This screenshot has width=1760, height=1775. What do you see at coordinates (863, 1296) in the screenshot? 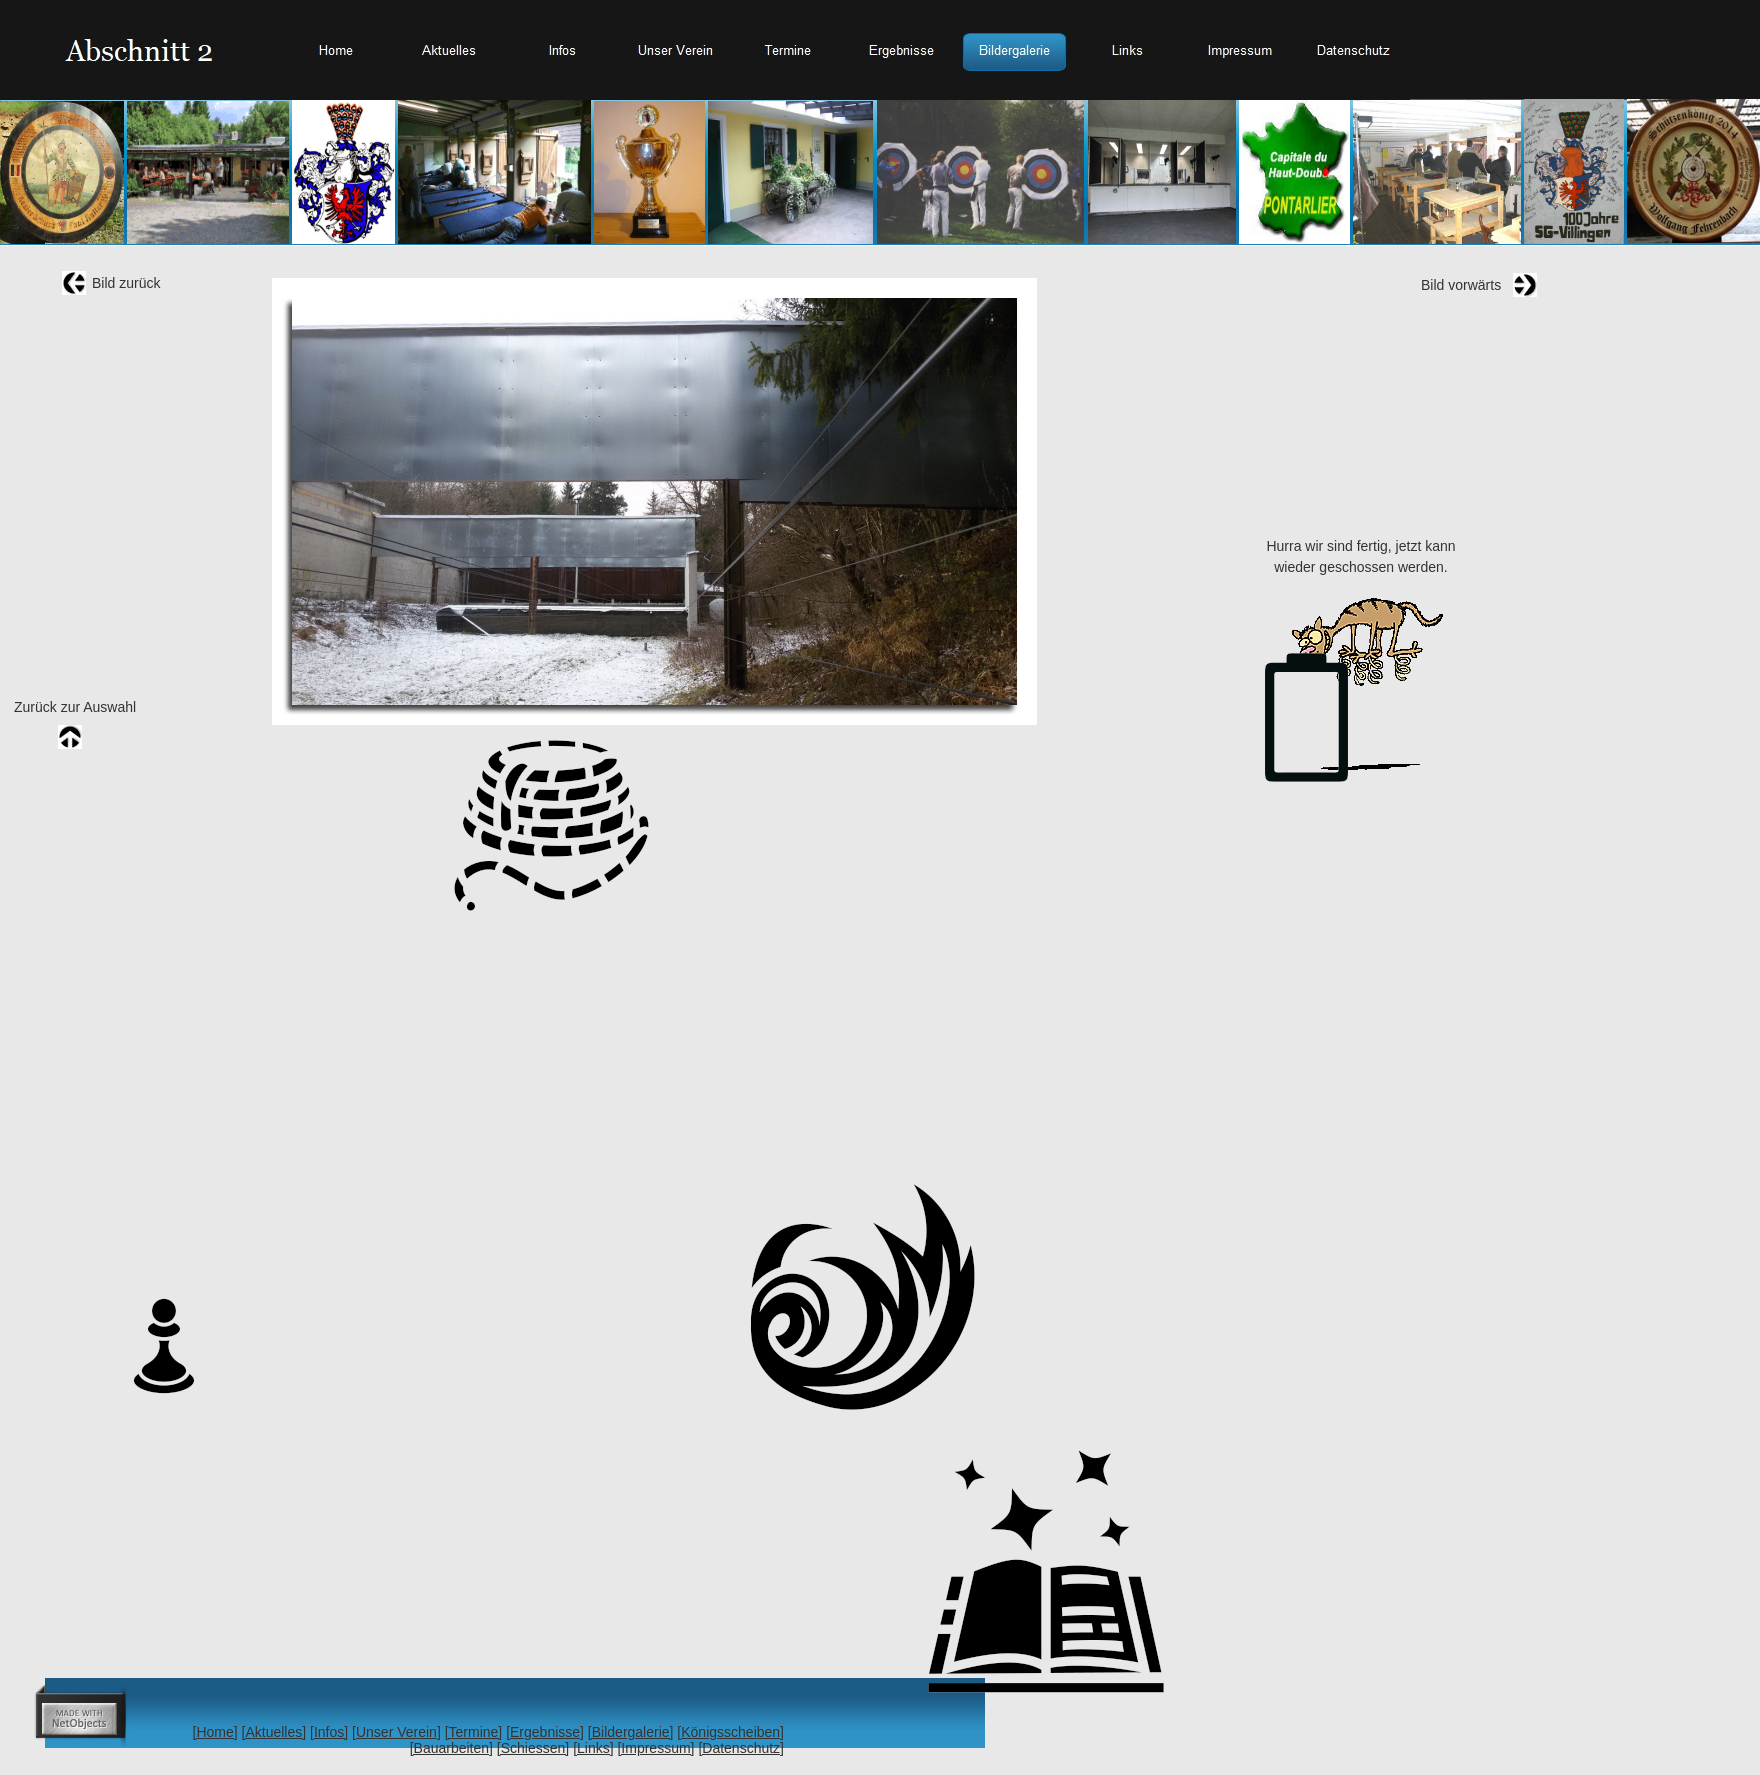
I see `indicates a fire or flame spell with spin effect in a game` at bounding box center [863, 1296].